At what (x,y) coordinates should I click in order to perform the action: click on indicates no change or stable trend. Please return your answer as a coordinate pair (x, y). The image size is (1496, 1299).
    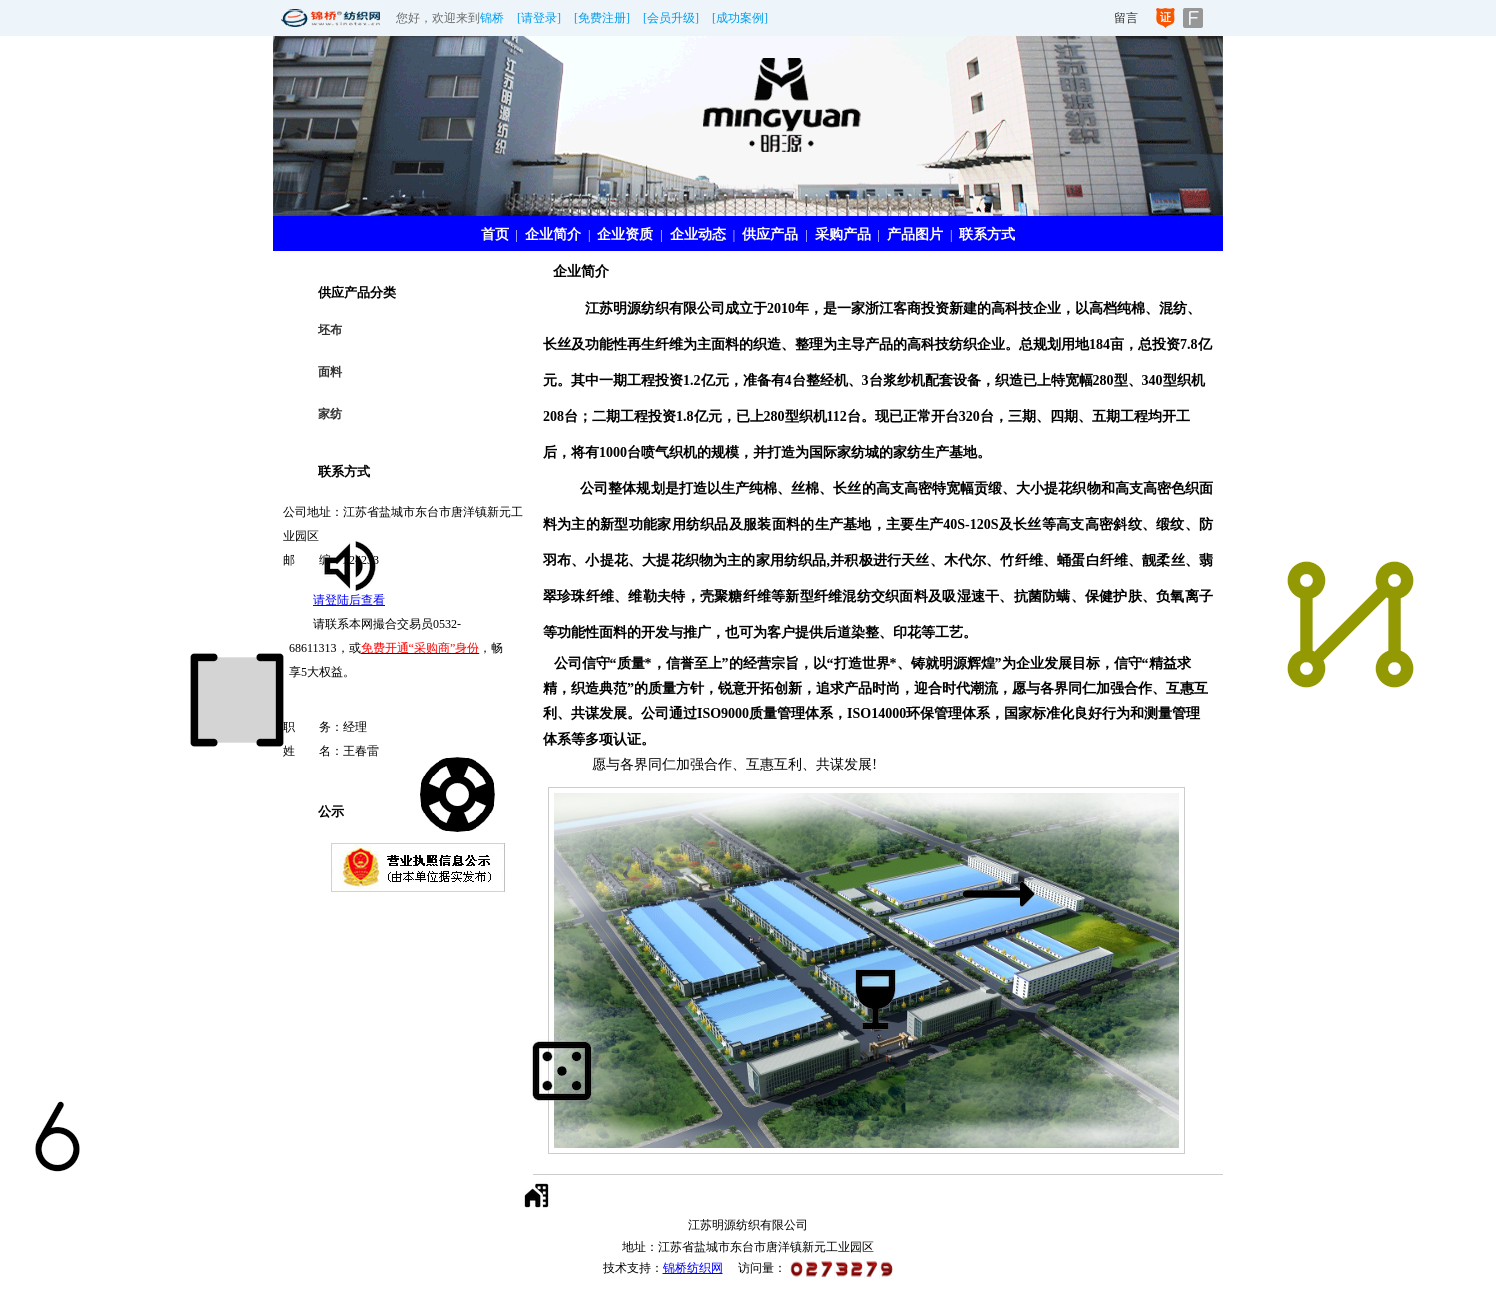
    Looking at the image, I should click on (997, 894).